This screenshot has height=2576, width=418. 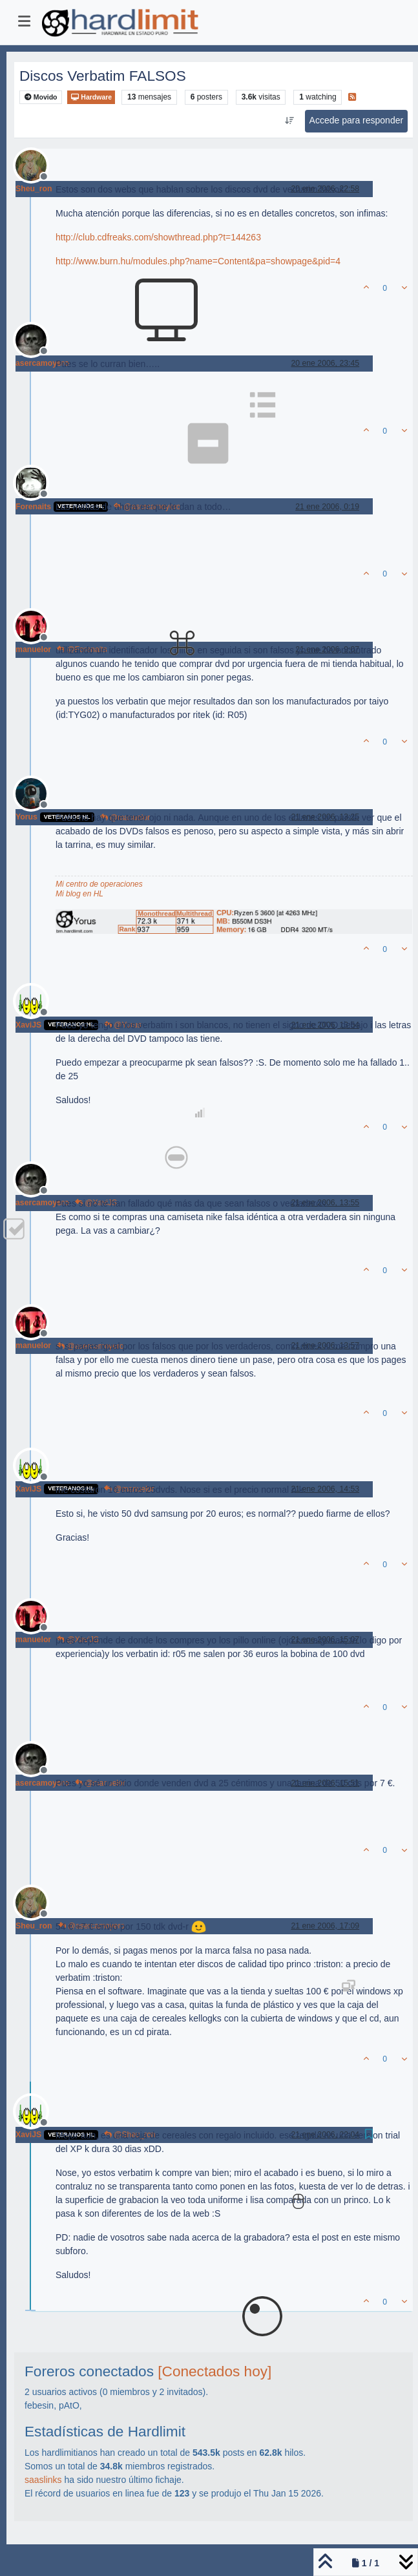 What do you see at coordinates (262, 2316) in the screenshot?
I see `open clockworks or timer application` at bounding box center [262, 2316].